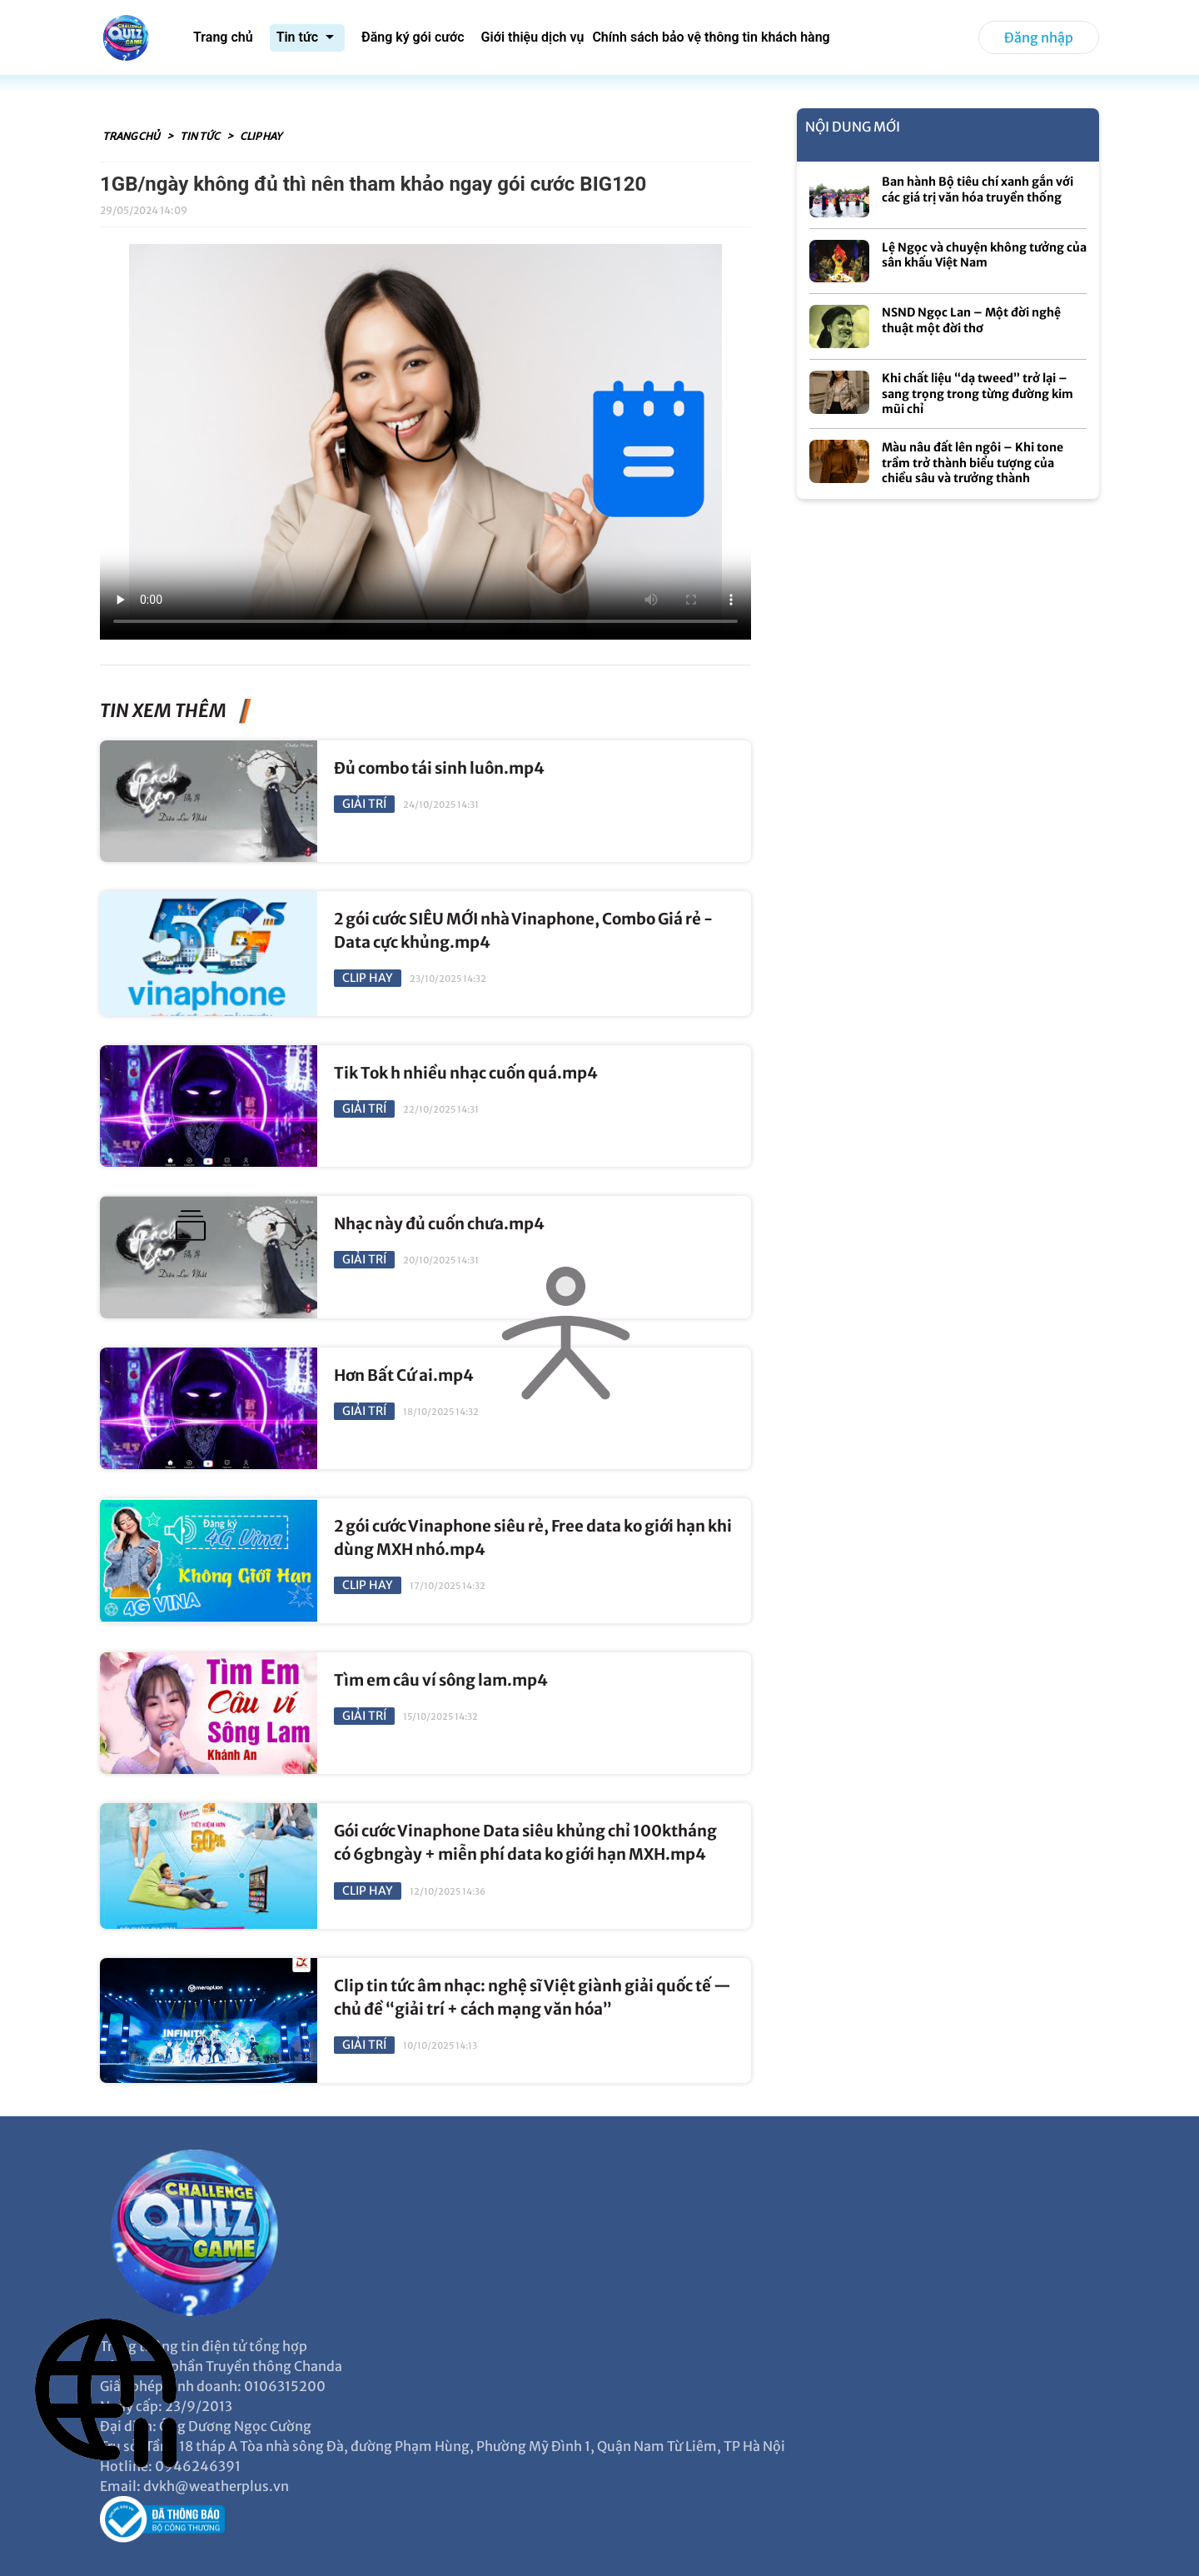 The width and height of the screenshot is (1199, 2576). I want to click on view user profile, so click(565, 1335).